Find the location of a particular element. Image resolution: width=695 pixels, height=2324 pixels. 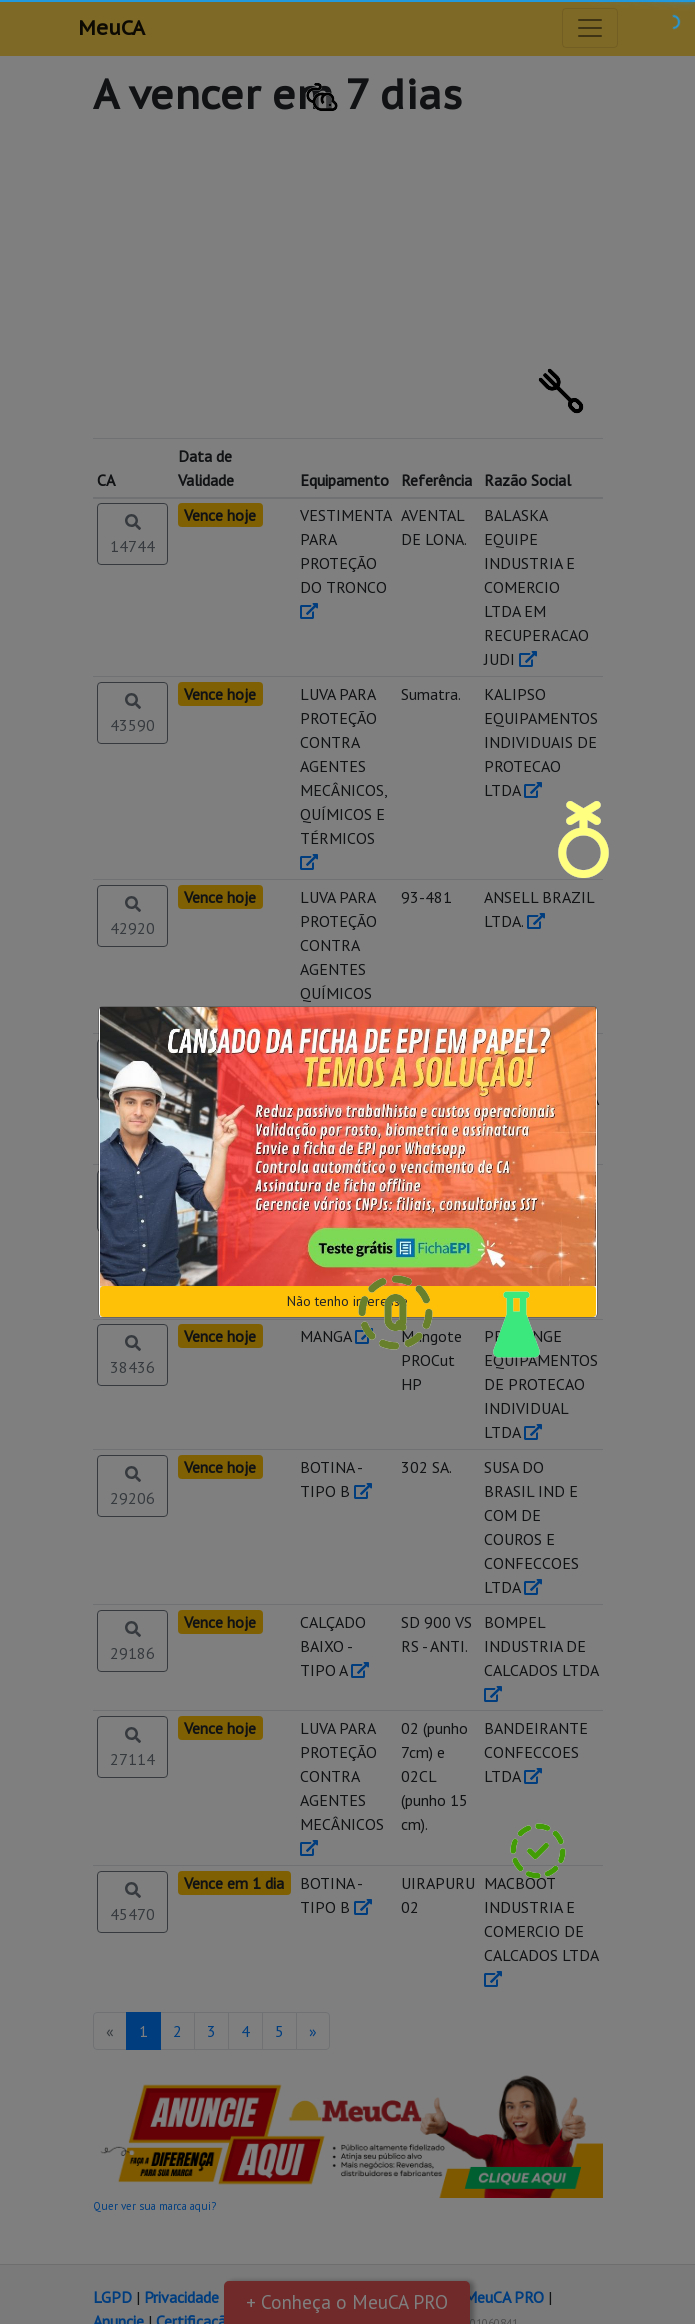

indicates nonbinary gender identity option is located at coordinates (583, 839).